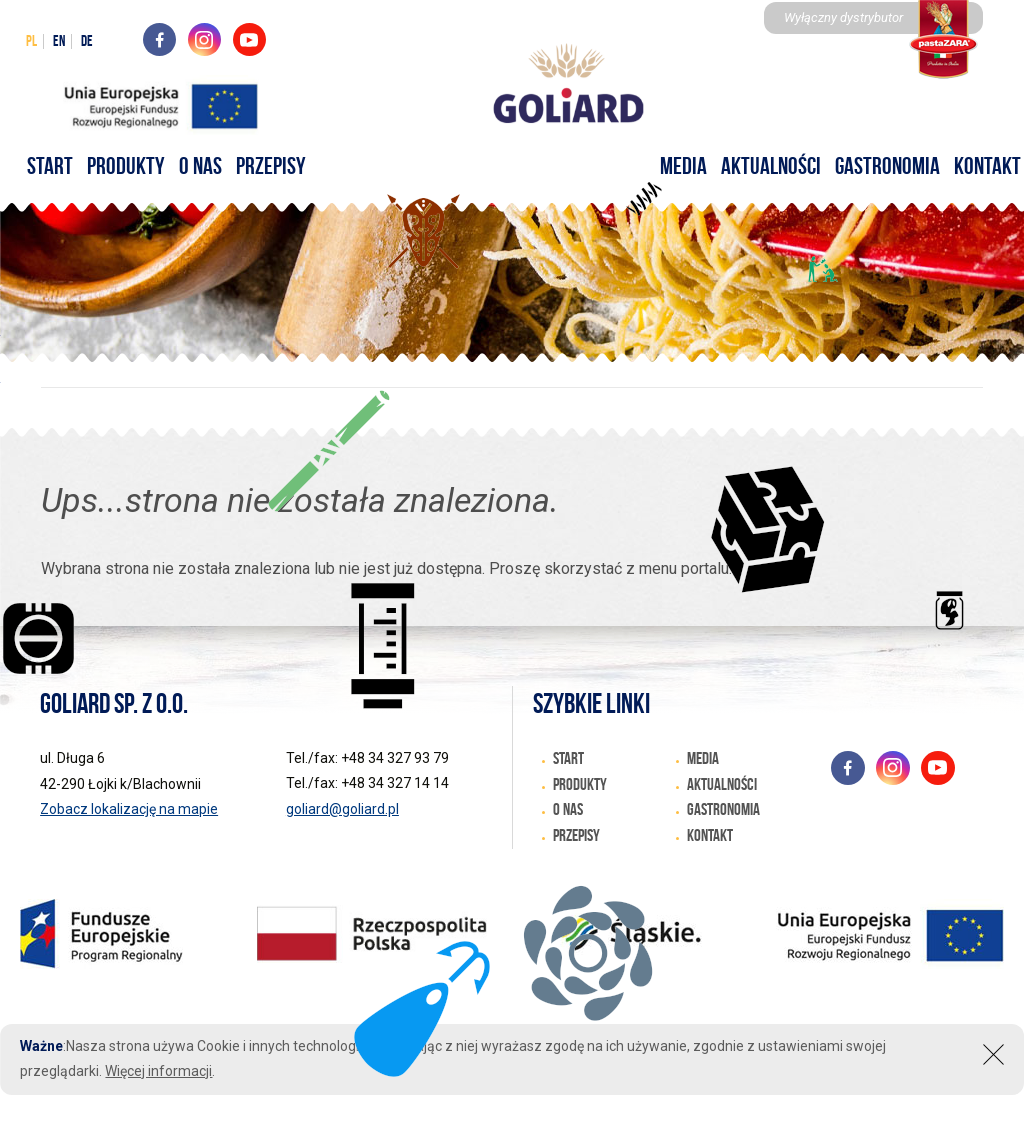 This screenshot has height=1145, width=1024. I want to click on view temperature or measurement settings, so click(384, 646).